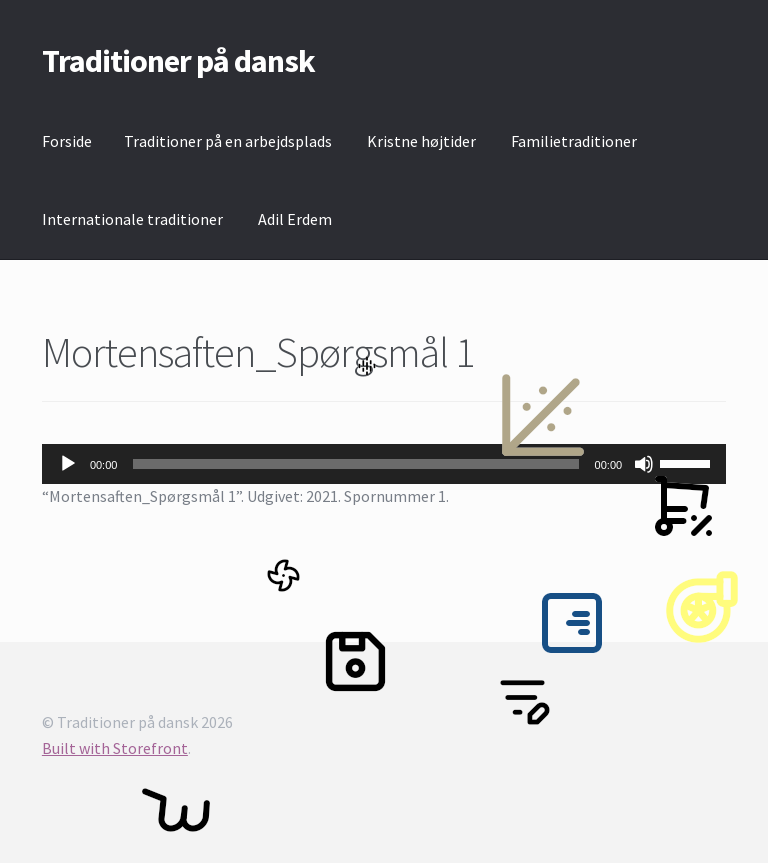 This screenshot has width=768, height=863. What do you see at coordinates (355, 661) in the screenshot?
I see `save current file or document` at bounding box center [355, 661].